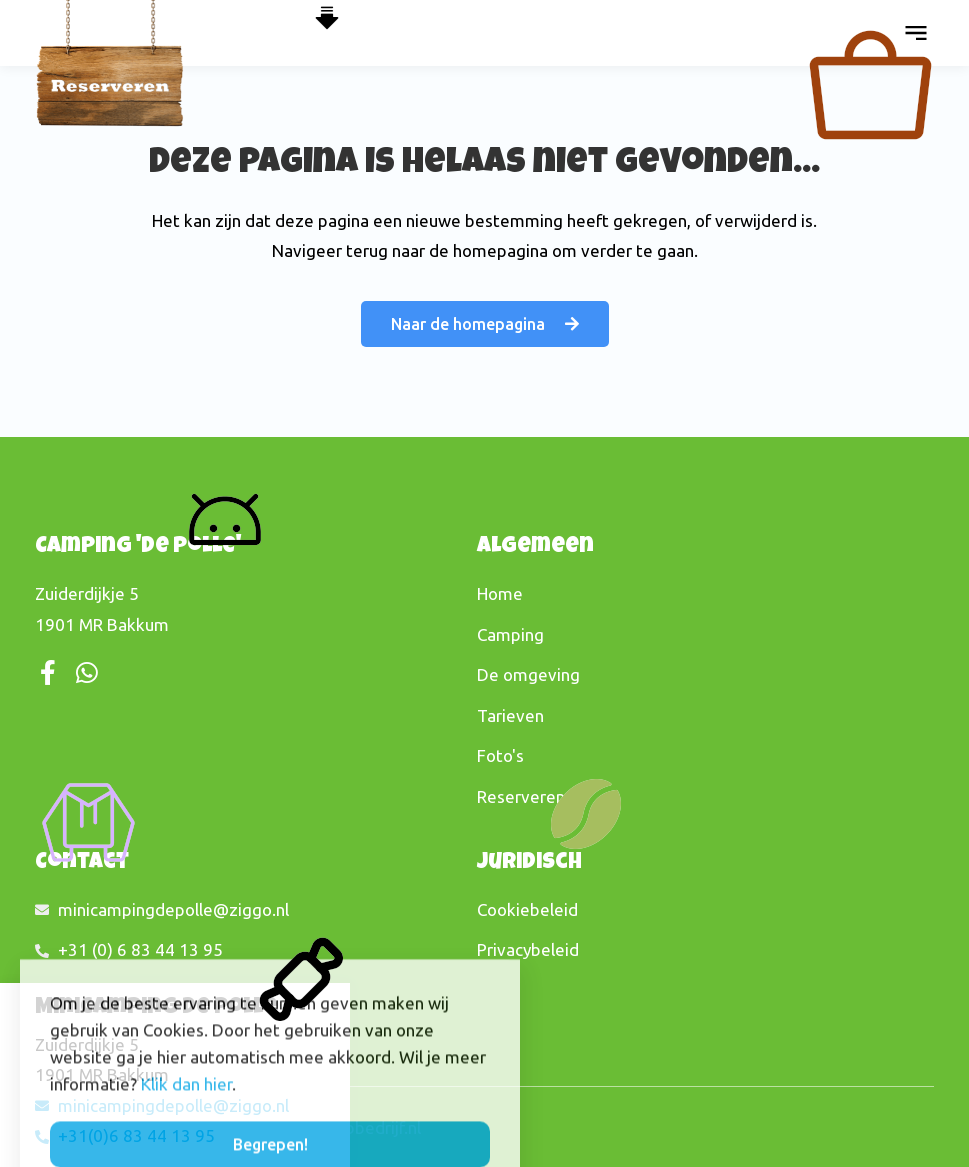 The width and height of the screenshot is (969, 1167). Describe the element at coordinates (88, 822) in the screenshot. I see `browse casual or streetwear clothing` at that location.